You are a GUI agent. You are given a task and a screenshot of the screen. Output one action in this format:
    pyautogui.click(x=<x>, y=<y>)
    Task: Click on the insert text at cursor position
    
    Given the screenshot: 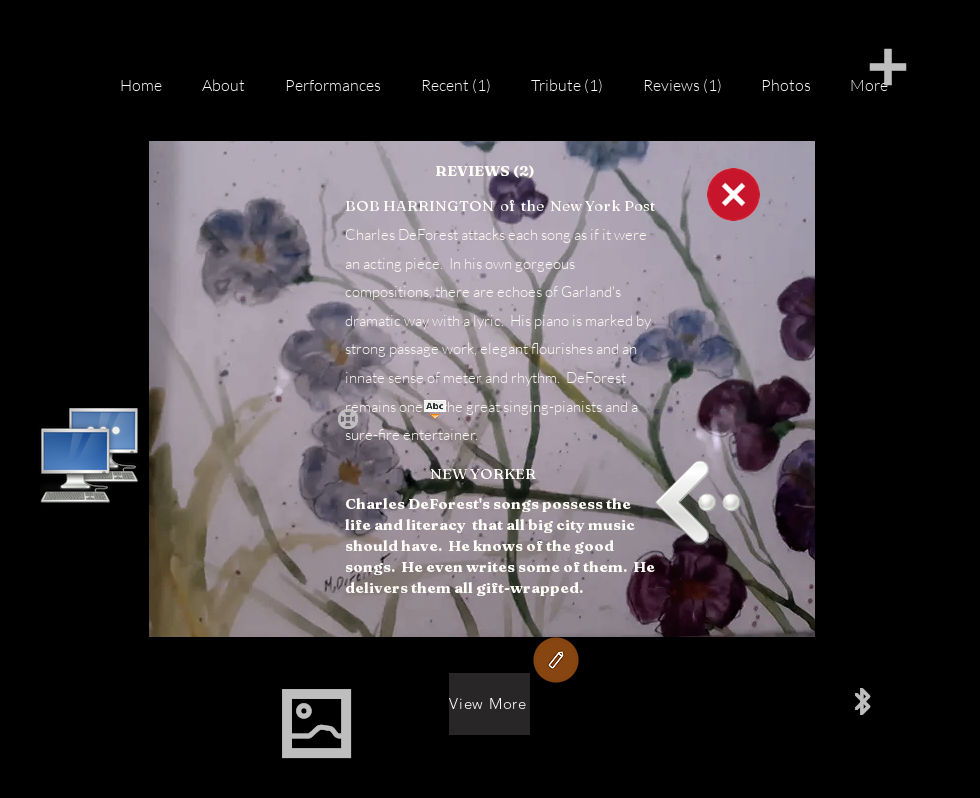 What is the action you would take?
    pyautogui.click(x=435, y=409)
    